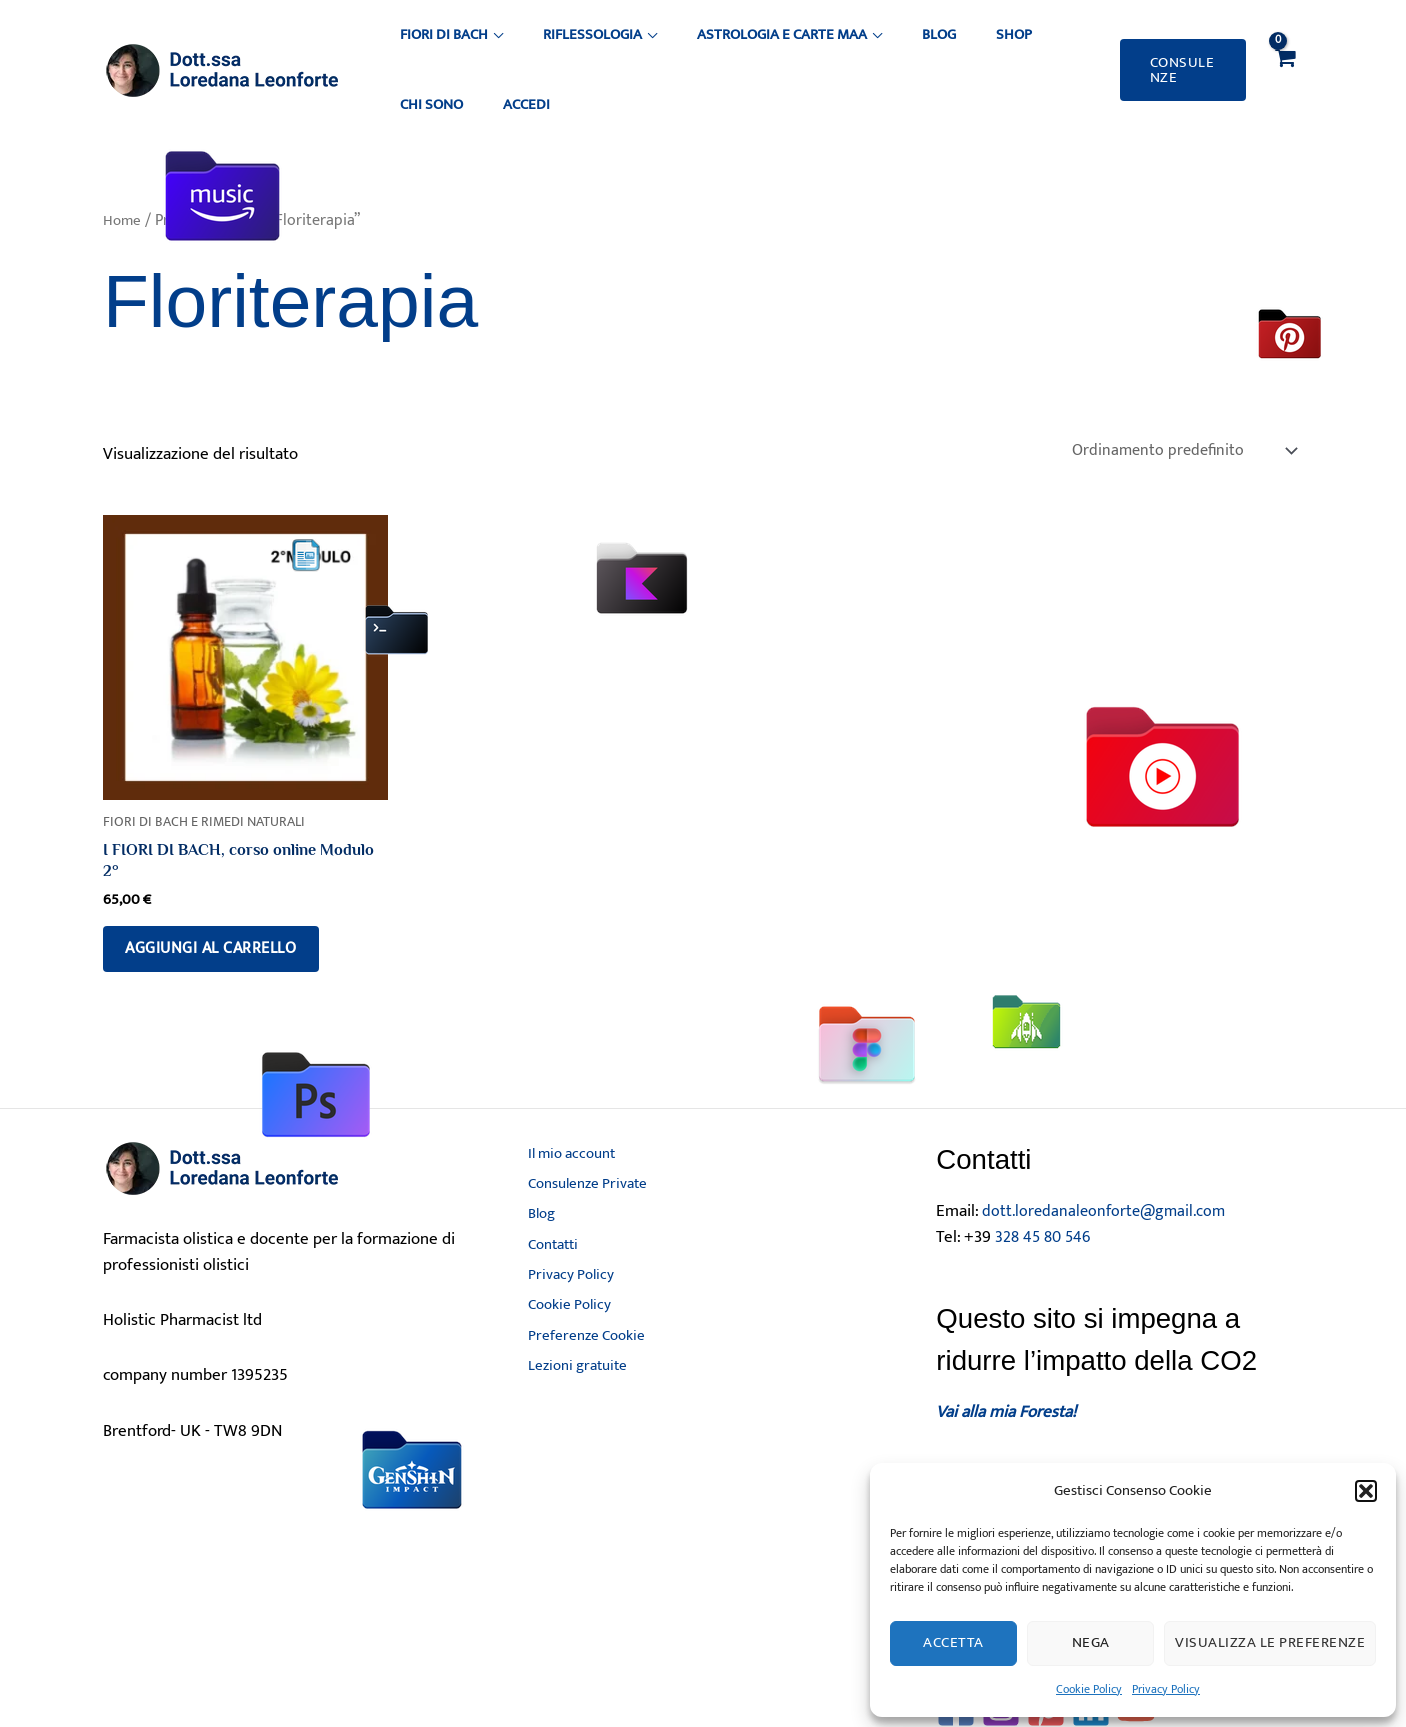  Describe the element at coordinates (411, 1472) in the screenshot. I see `open genshin impact game files folder` at that location.